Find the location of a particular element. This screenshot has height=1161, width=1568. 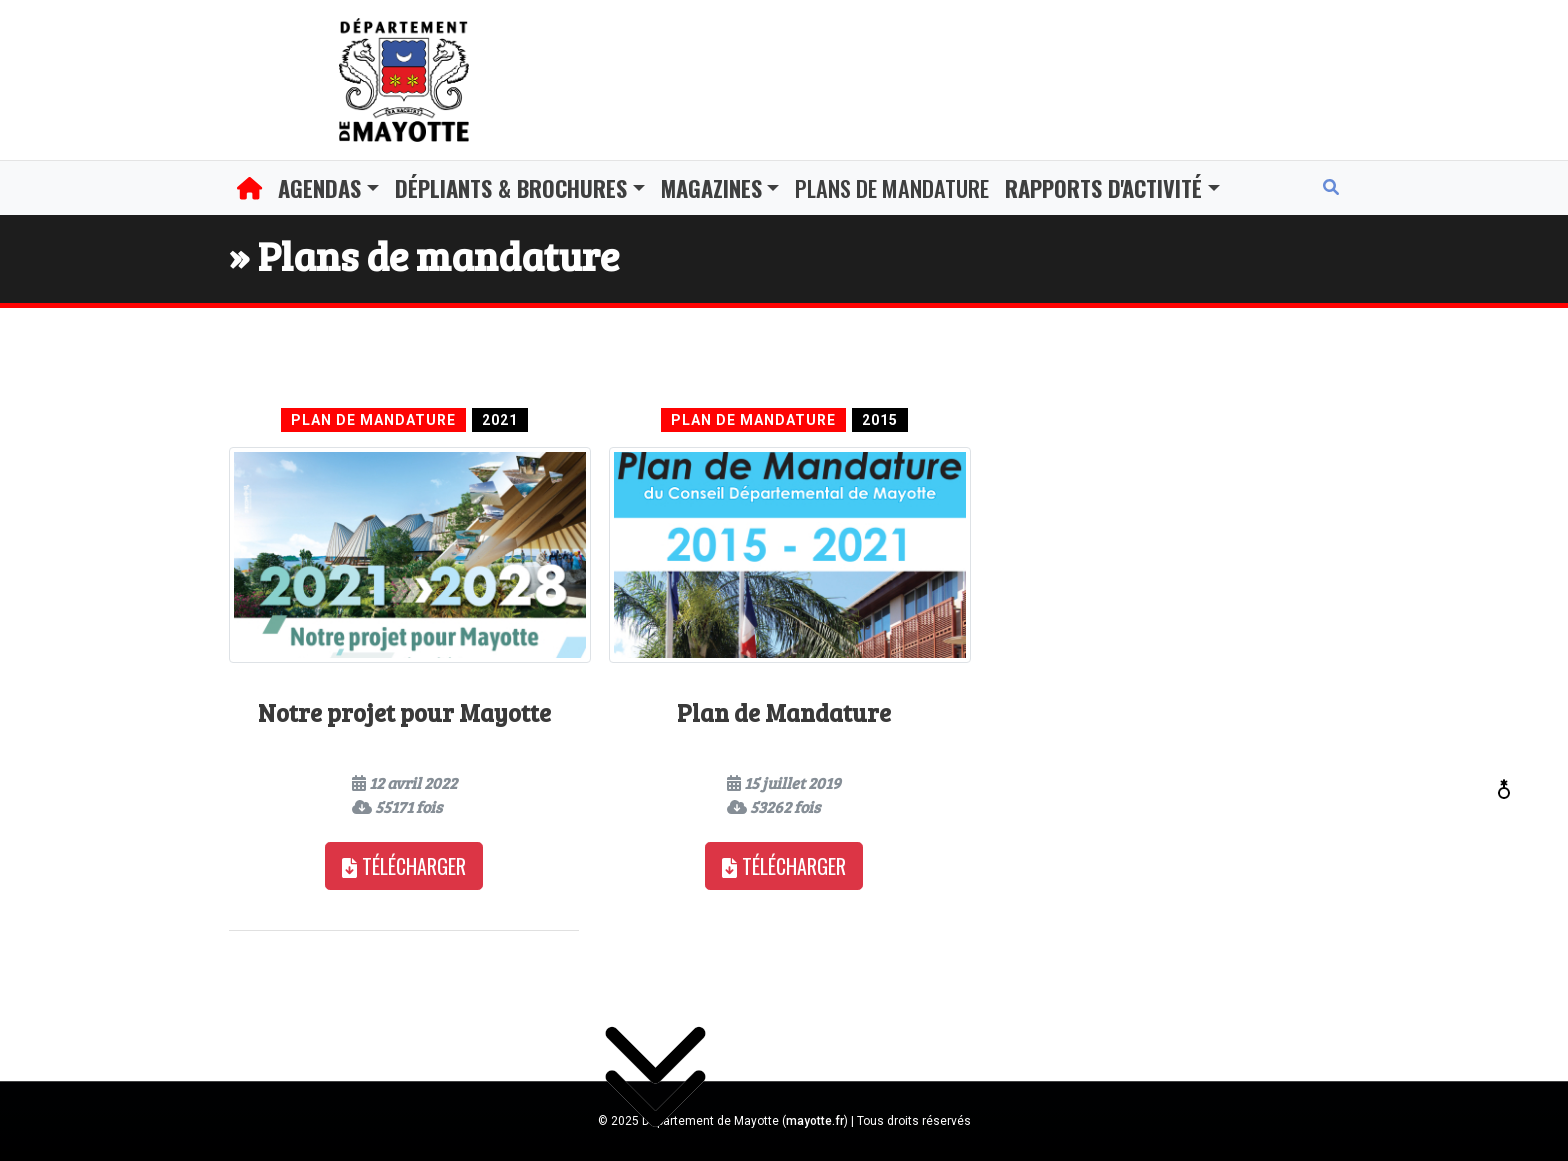

expand content or show more items below is located at coordinates (655, 1072).